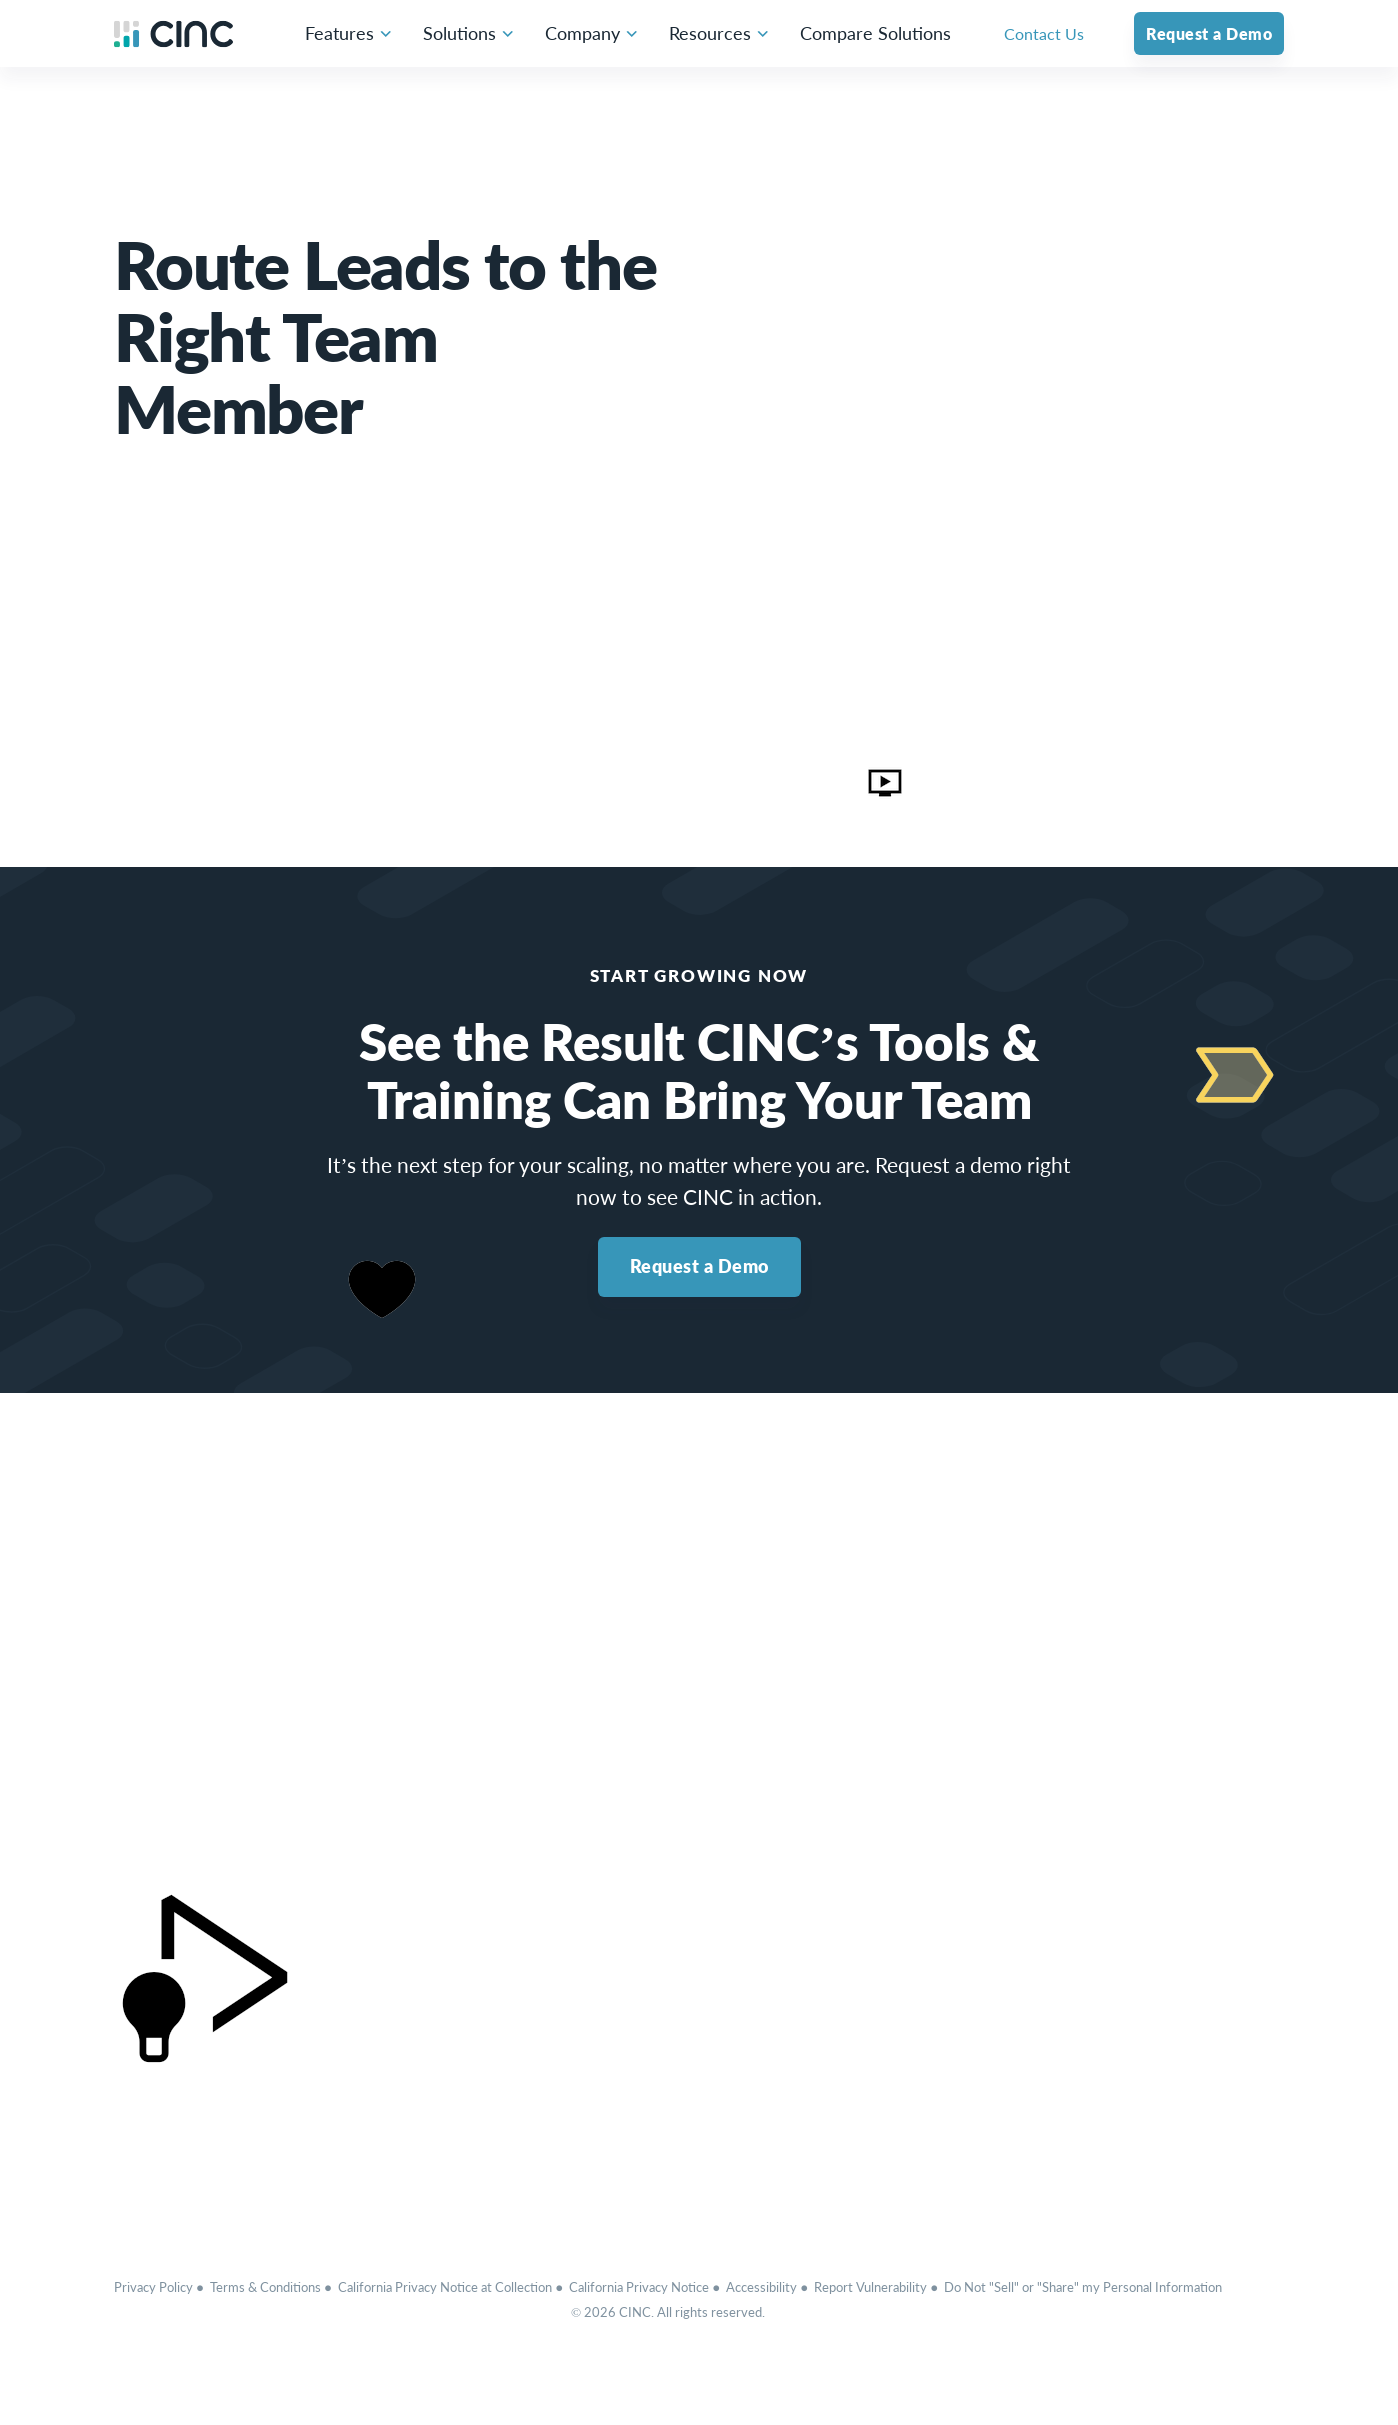 The image size is (1398, 2425). What do you see at coordinates (382, 1287) in the screenshot?
I see `add to favorites` at bounding box center [382, 1287].